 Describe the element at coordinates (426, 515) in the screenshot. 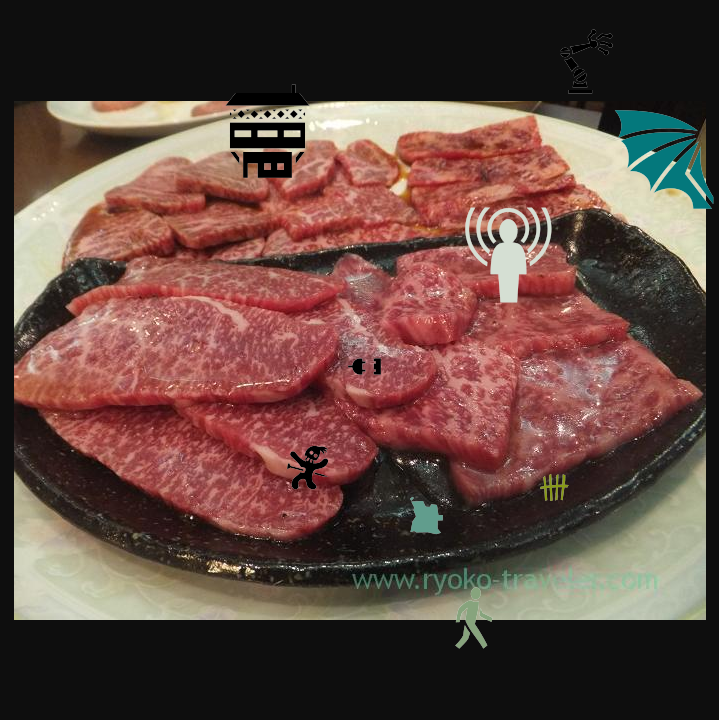

I see `select Angola as your country or region` at that location.